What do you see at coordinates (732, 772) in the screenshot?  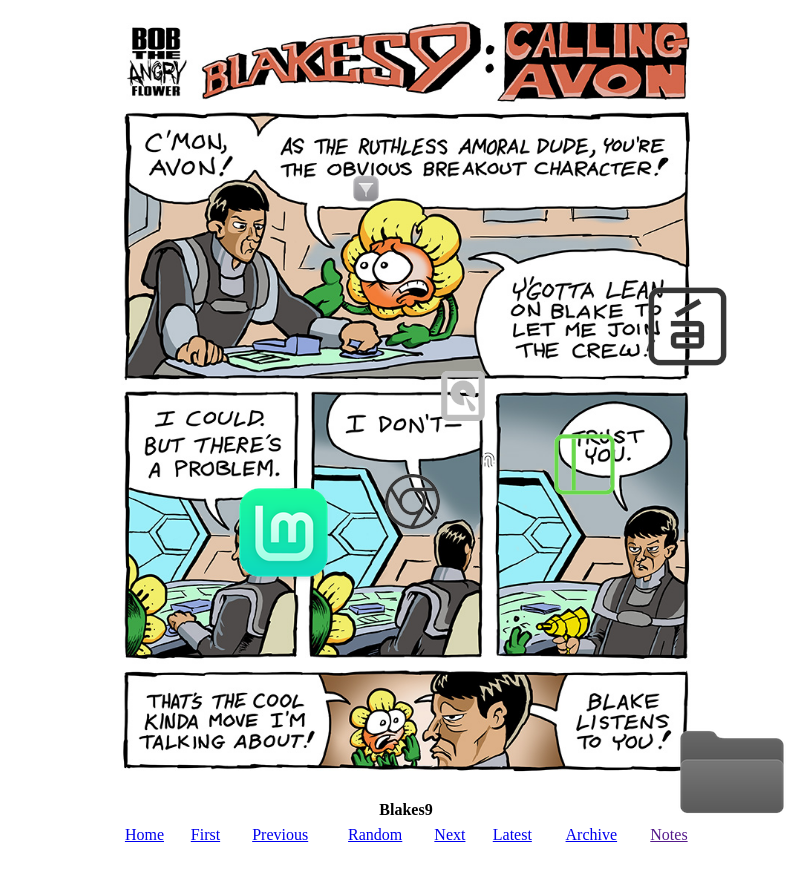 I see `open folder containing files or documents` at bounding box center [732, 772].